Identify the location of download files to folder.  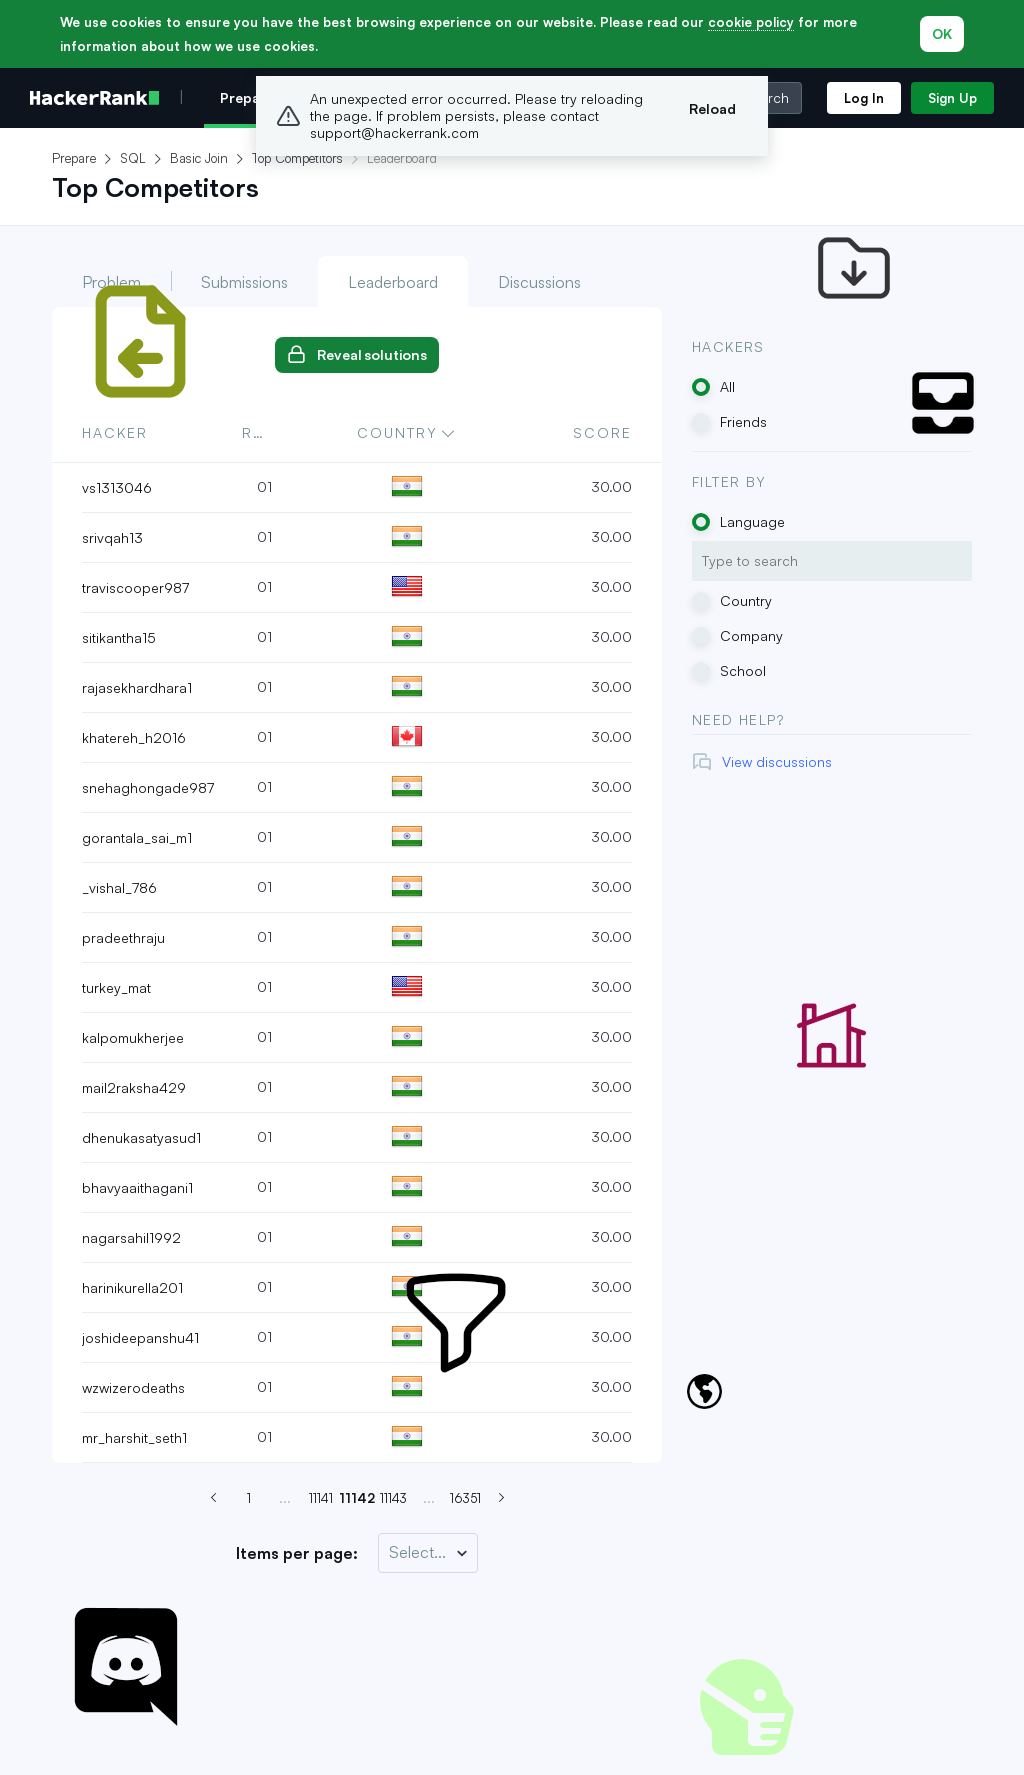
(854, 268).